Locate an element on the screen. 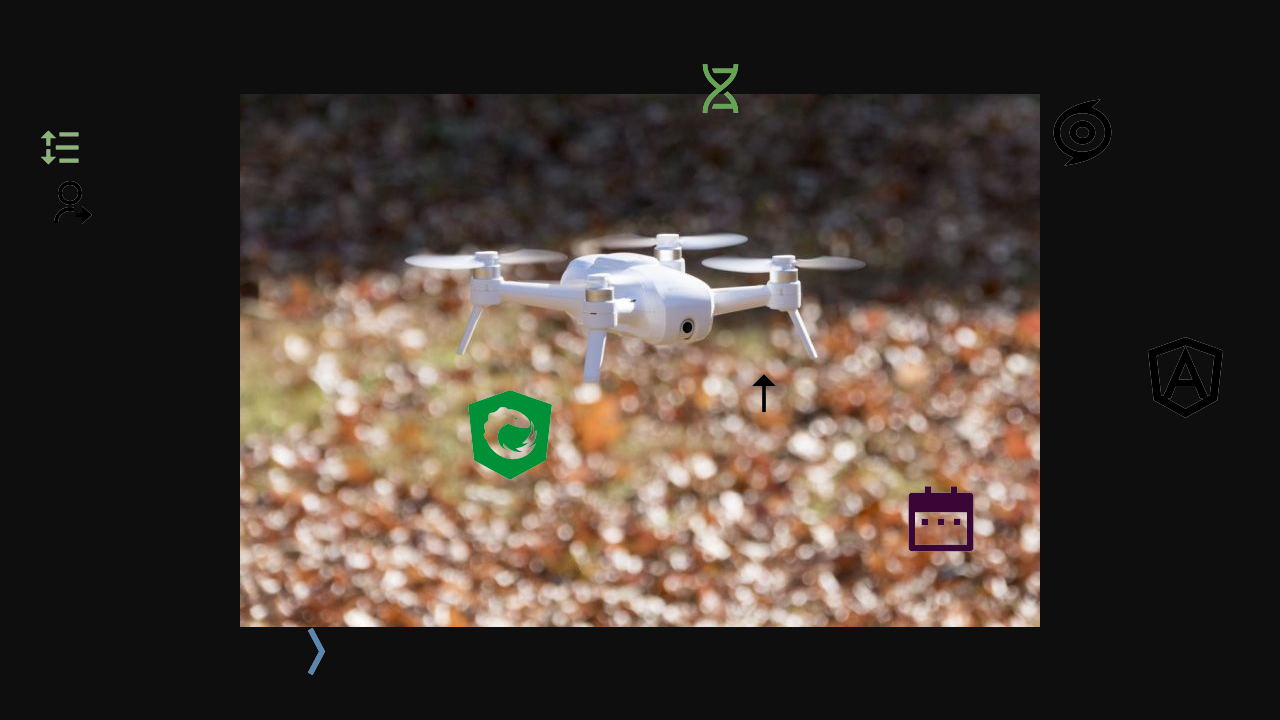 The height and width of the screenshot is (720, 1280). ngrx state management library logo is located at coordinates (510, 435).